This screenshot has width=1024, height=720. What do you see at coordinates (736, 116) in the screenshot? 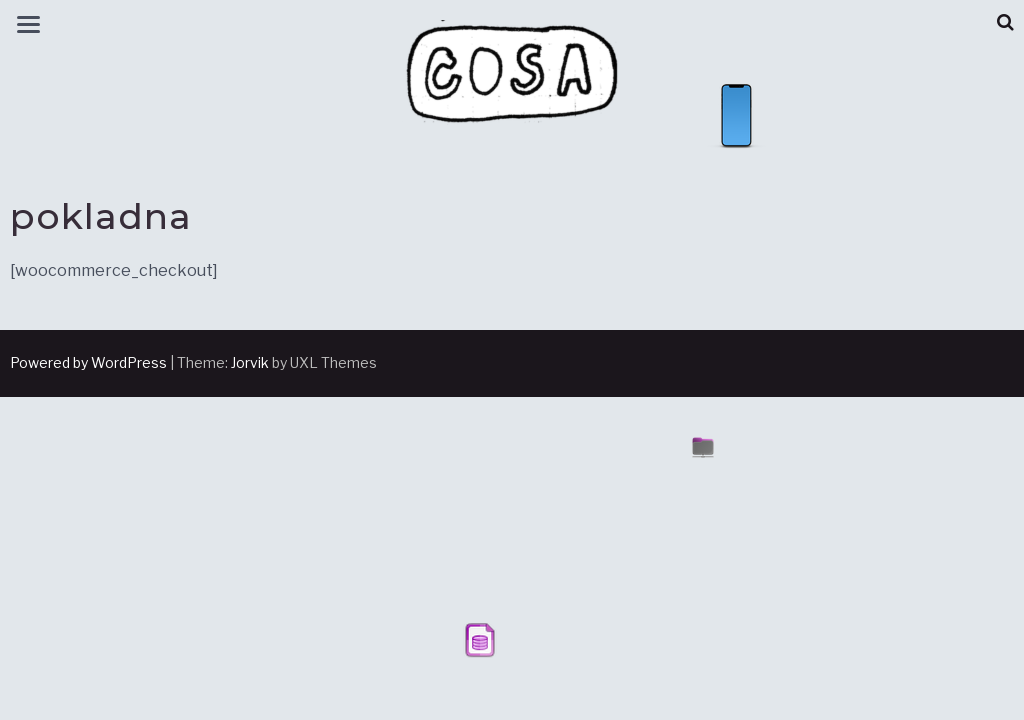
I see `view connected iPhone device` at bounding box center [736, 116].